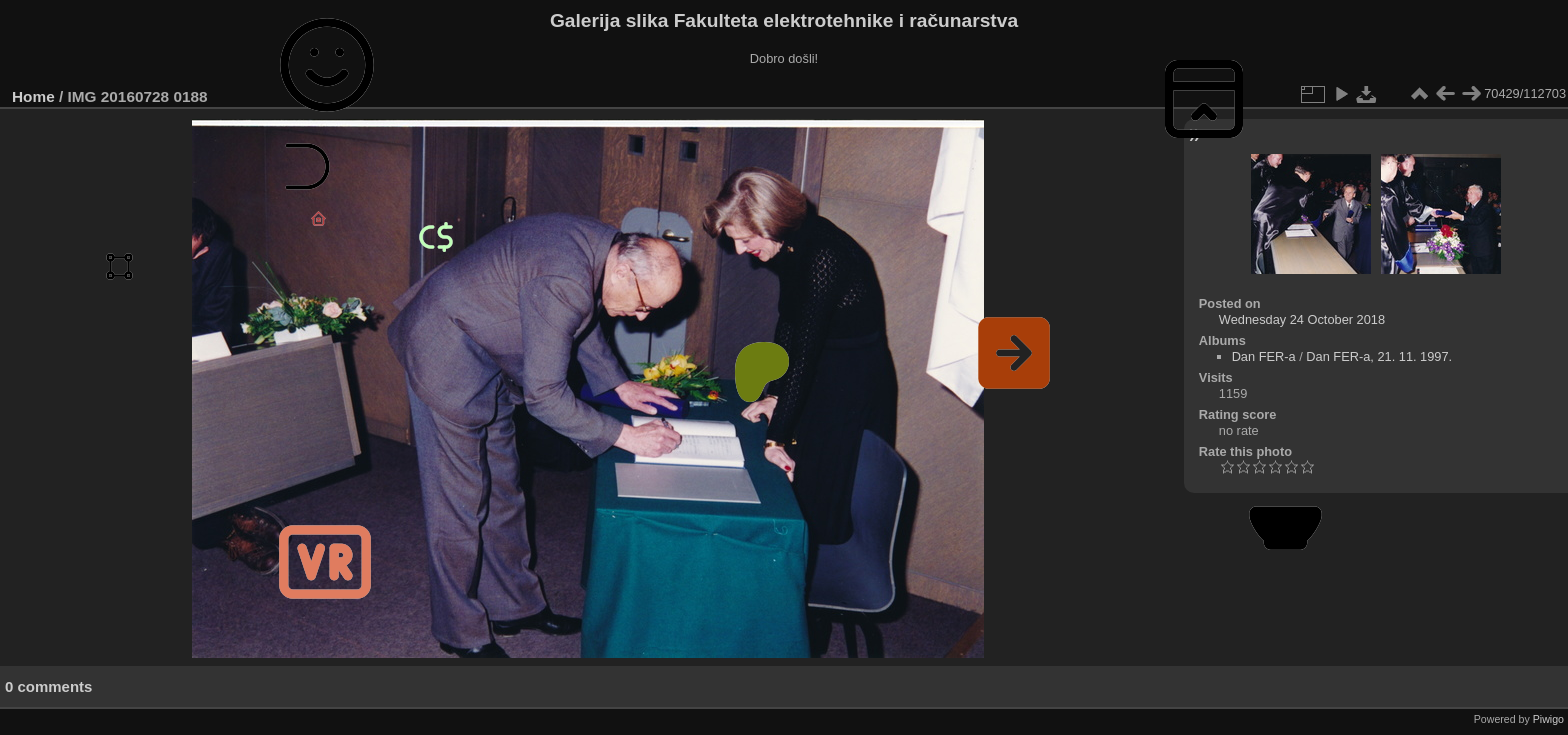 This screenshot has width=1568, height=735. I want to click on access vector editing tools, so click(119, 266).